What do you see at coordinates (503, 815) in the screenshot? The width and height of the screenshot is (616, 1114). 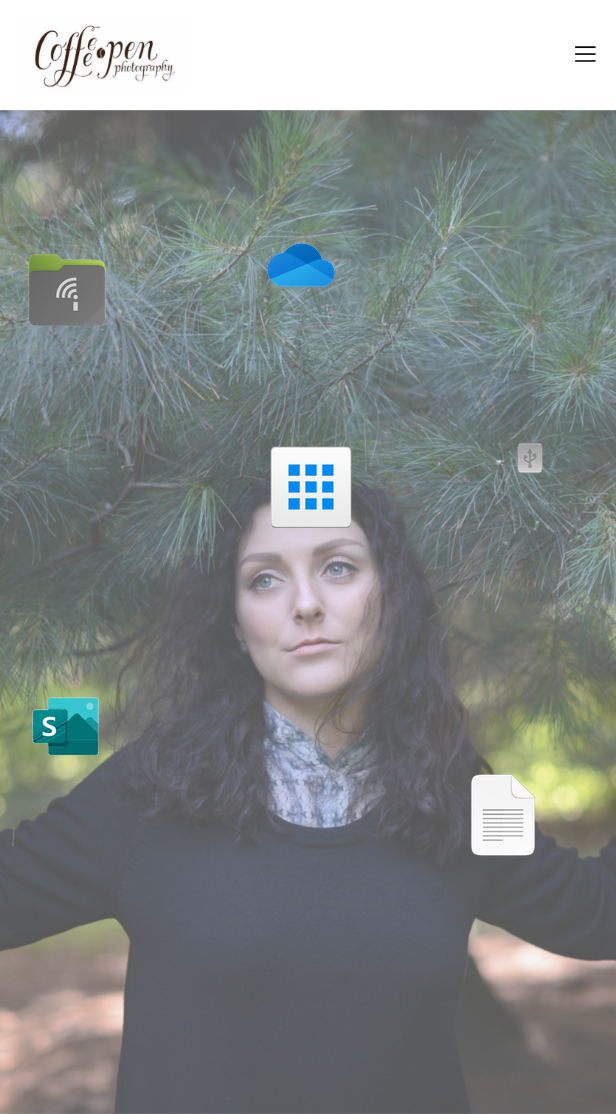 I see `open a text file` at bounding box center [503, 815].